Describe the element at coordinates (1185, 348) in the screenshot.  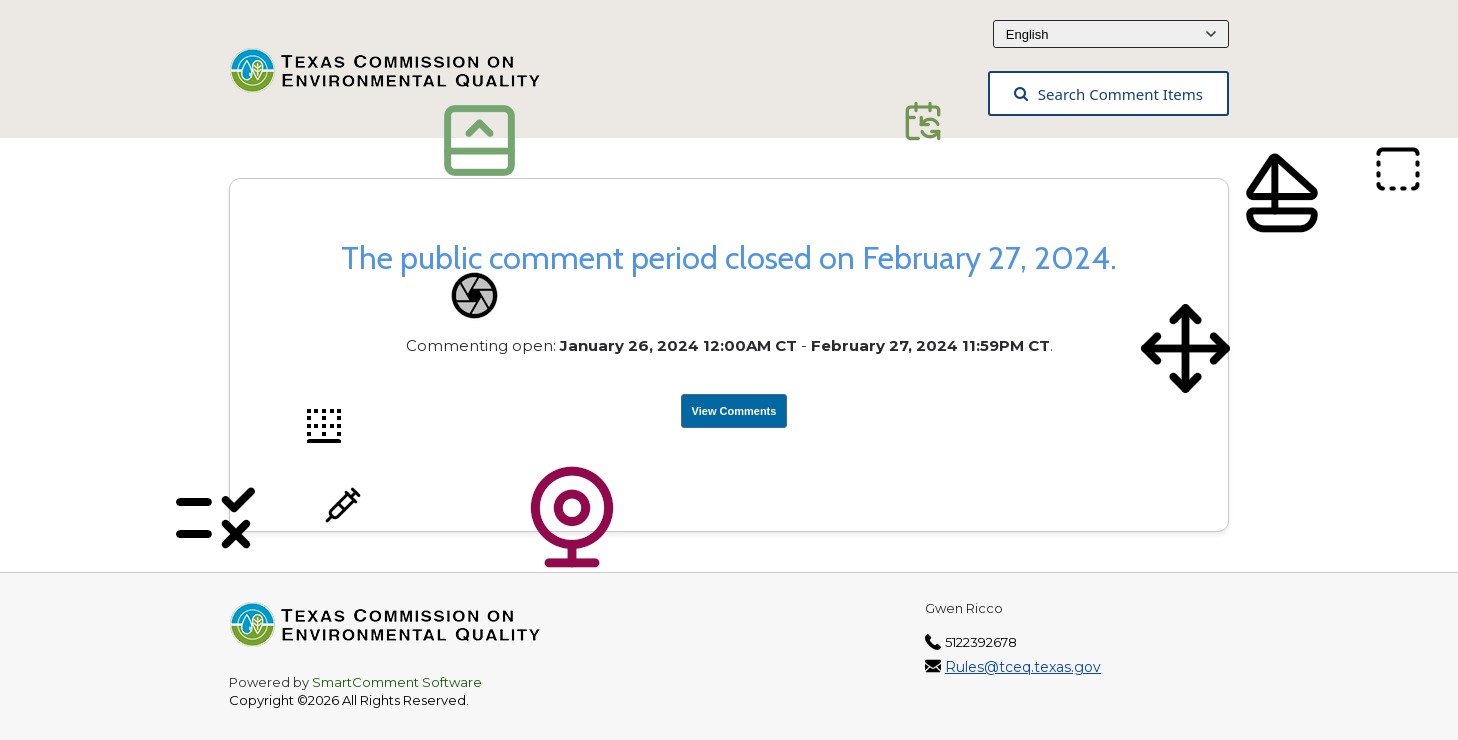
I see `move or reposition an element` at that location.